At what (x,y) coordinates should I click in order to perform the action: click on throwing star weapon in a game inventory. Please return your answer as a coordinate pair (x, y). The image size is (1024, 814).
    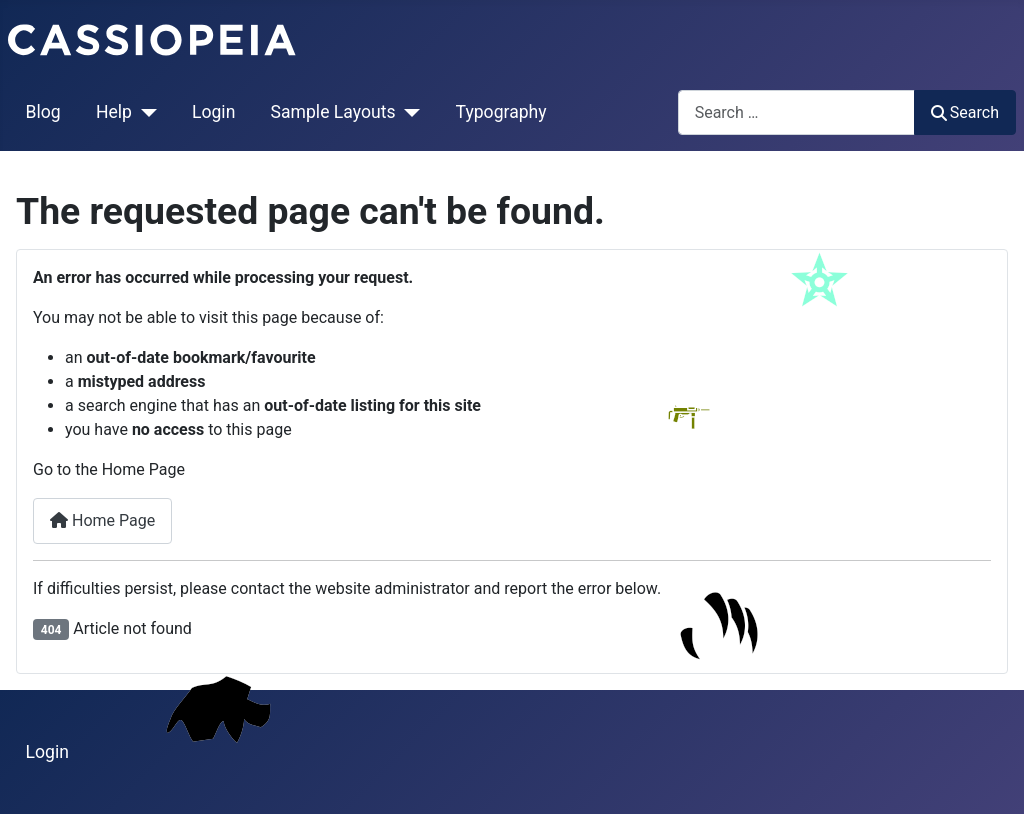
    Looking at the image, I should click on (819, 279).